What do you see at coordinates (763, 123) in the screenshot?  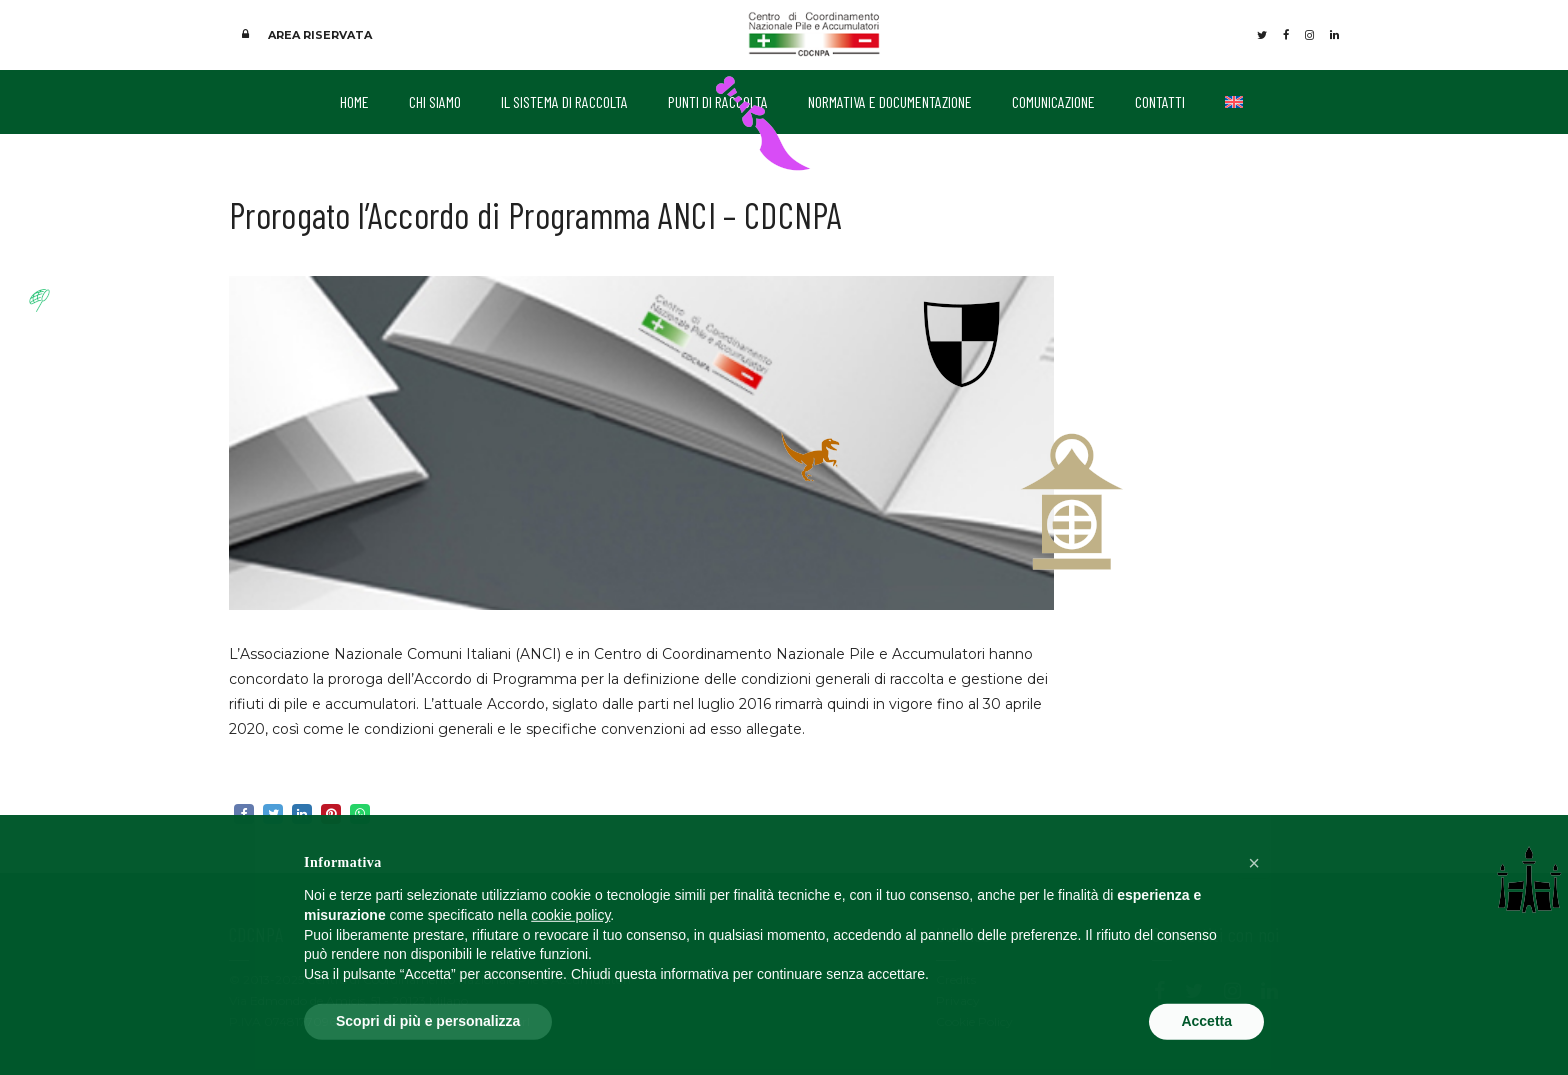 I see `equip a bone knife weapon` at bounding box center [763, 123].